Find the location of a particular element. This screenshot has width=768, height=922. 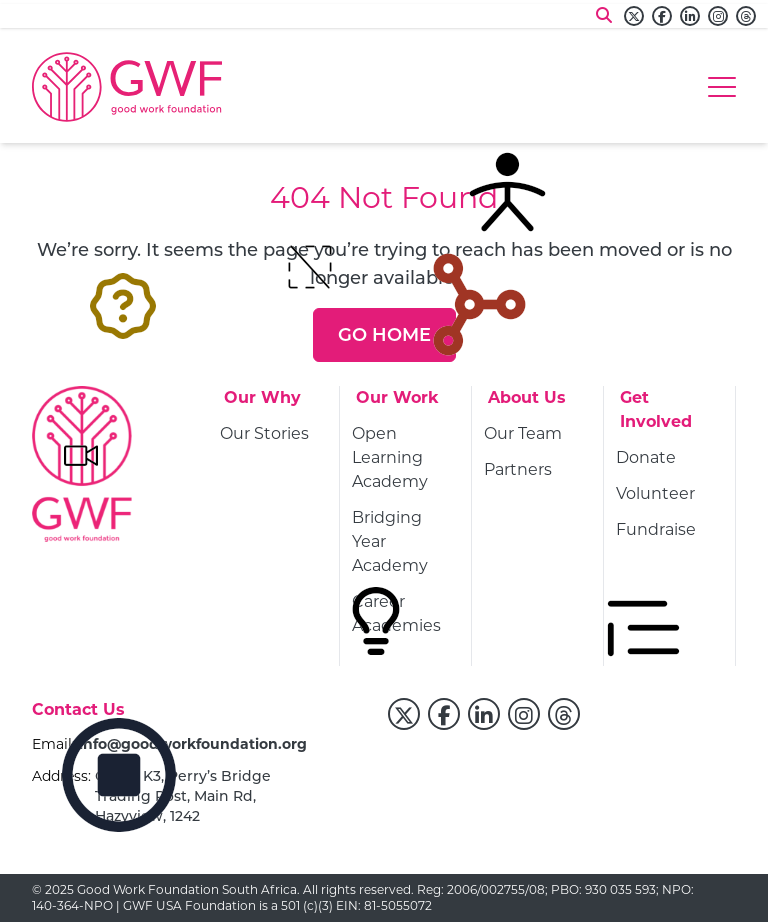

insert a block quote is located at coordinates (643, 626).